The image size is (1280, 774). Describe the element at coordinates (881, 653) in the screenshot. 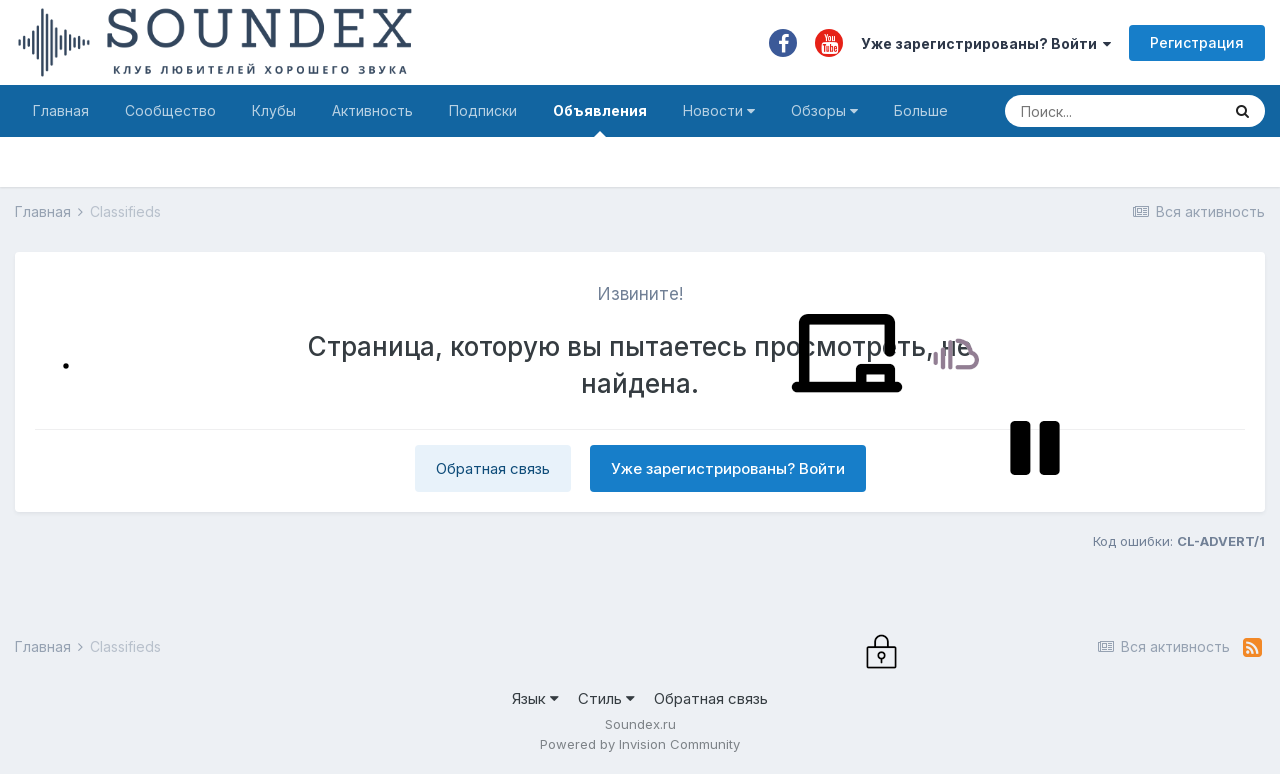

I see `access security or privacy settings` at that location.